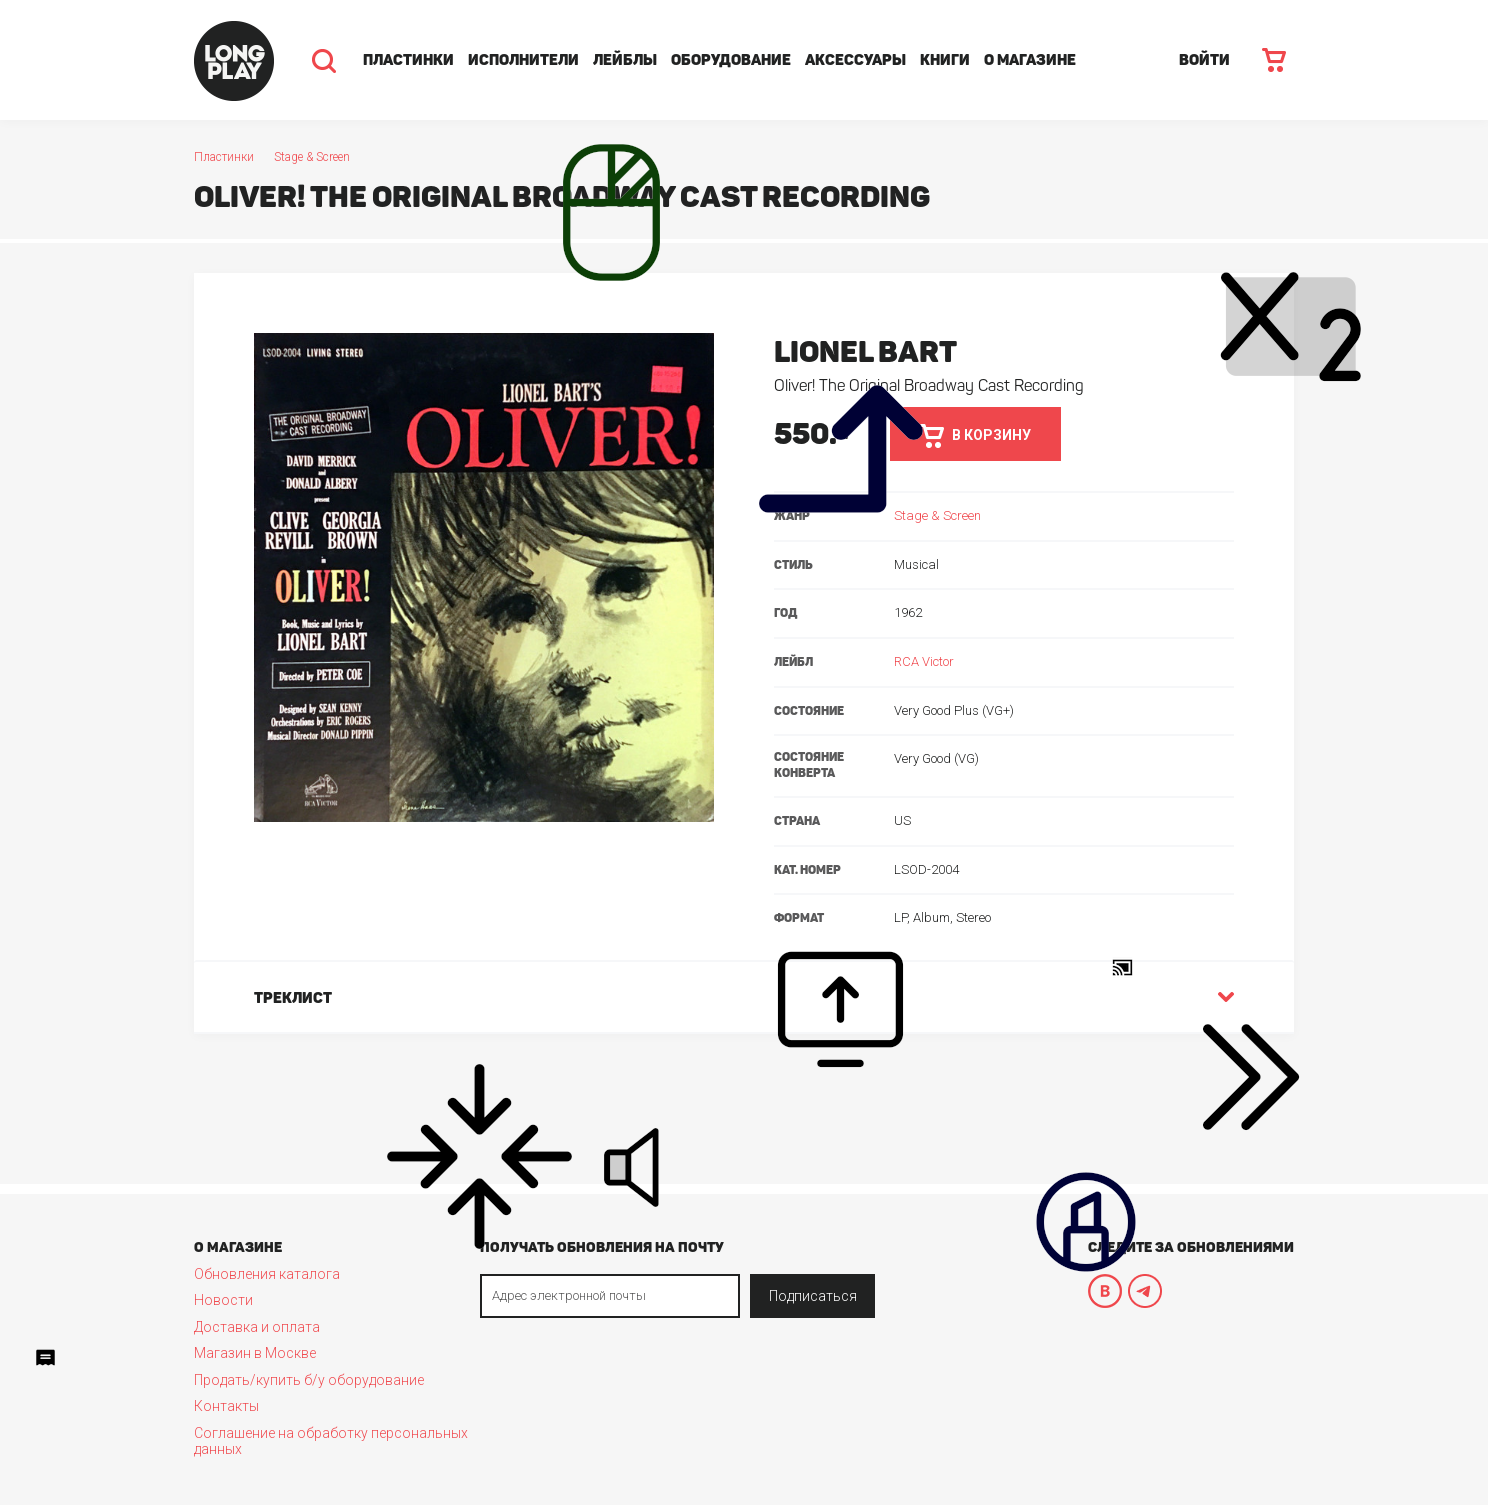  I want to click on indicates active casting connection to a display, so click(1122, 967).